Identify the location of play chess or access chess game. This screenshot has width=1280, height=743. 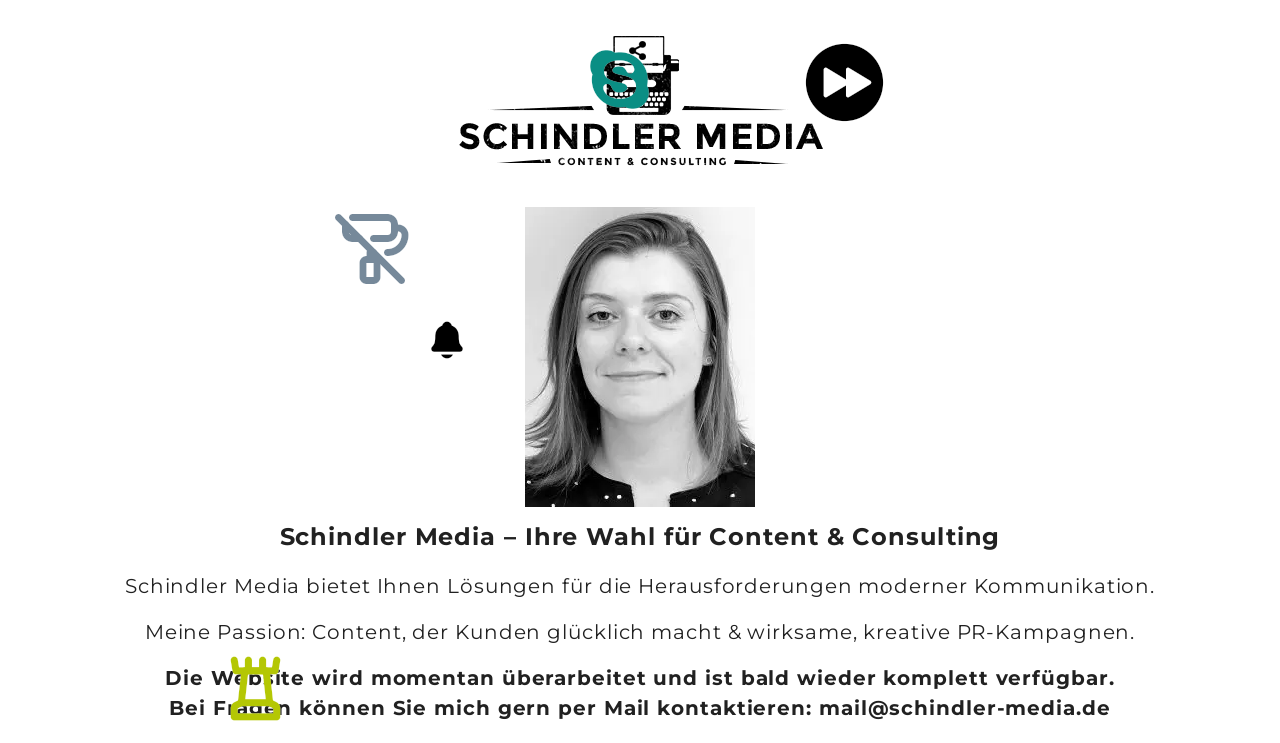
(255, 688).